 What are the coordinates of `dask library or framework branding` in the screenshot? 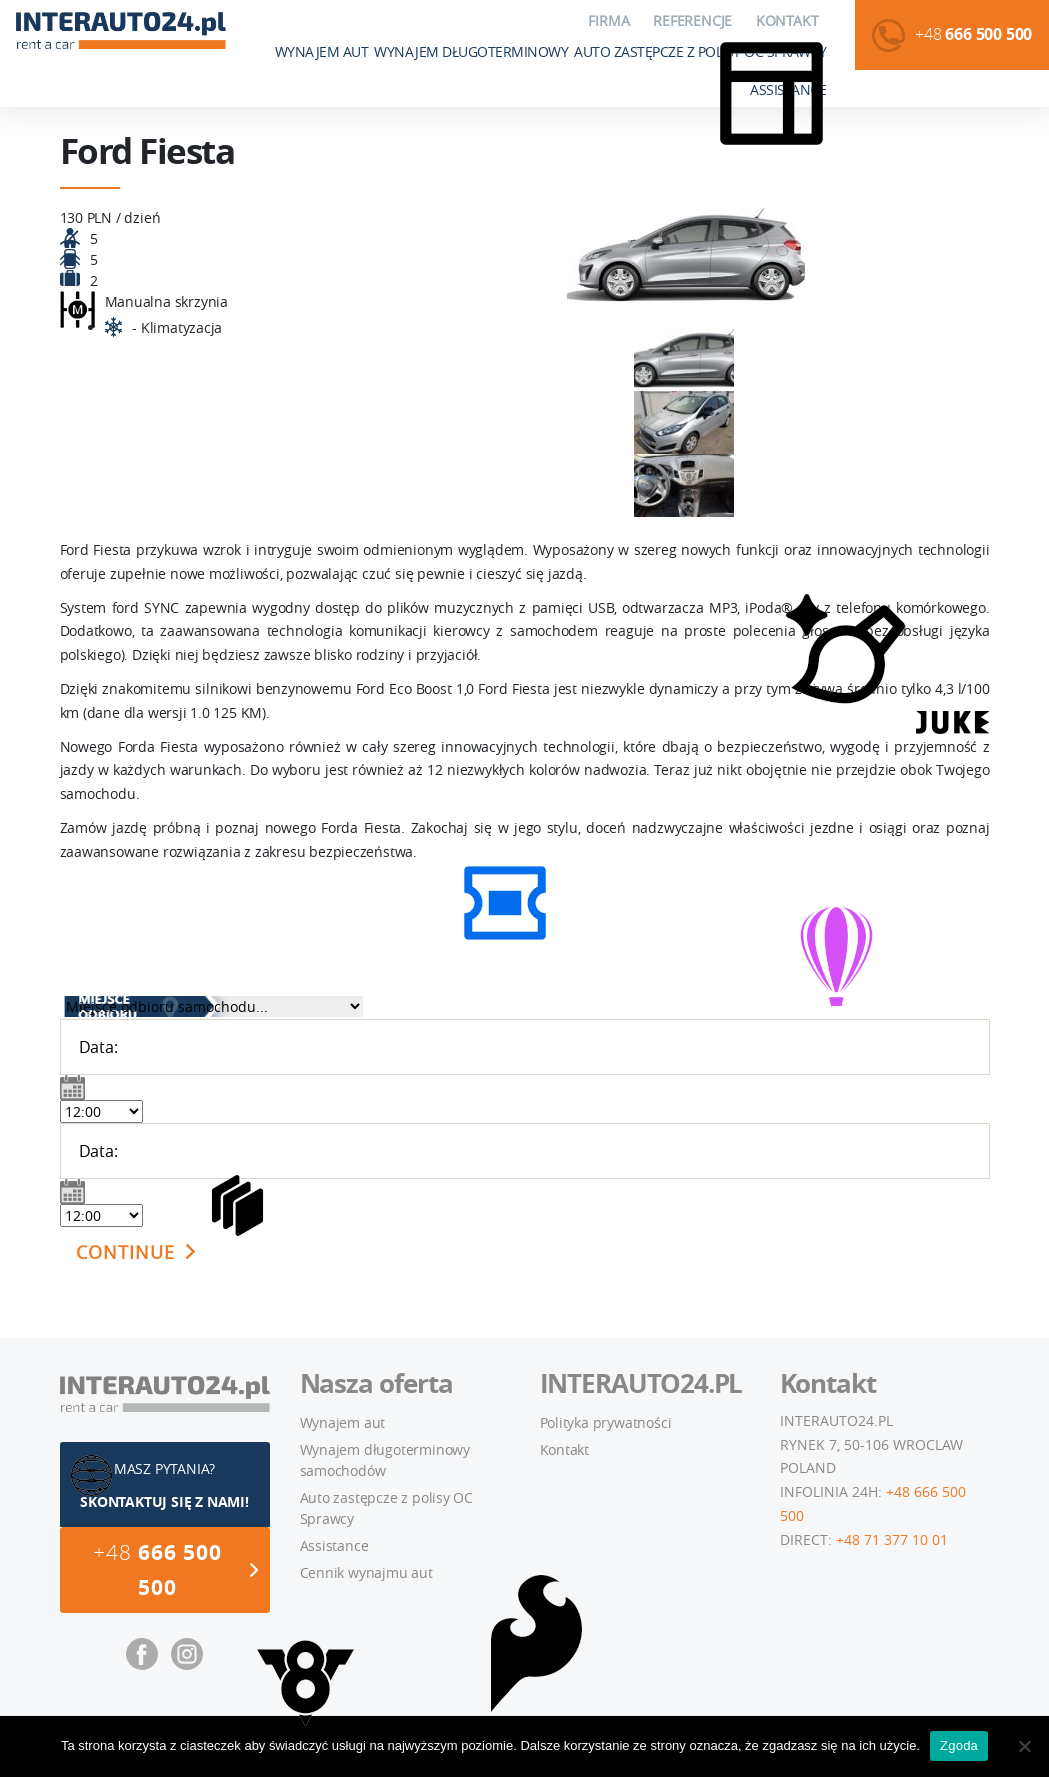 It's located at (237, 1205).